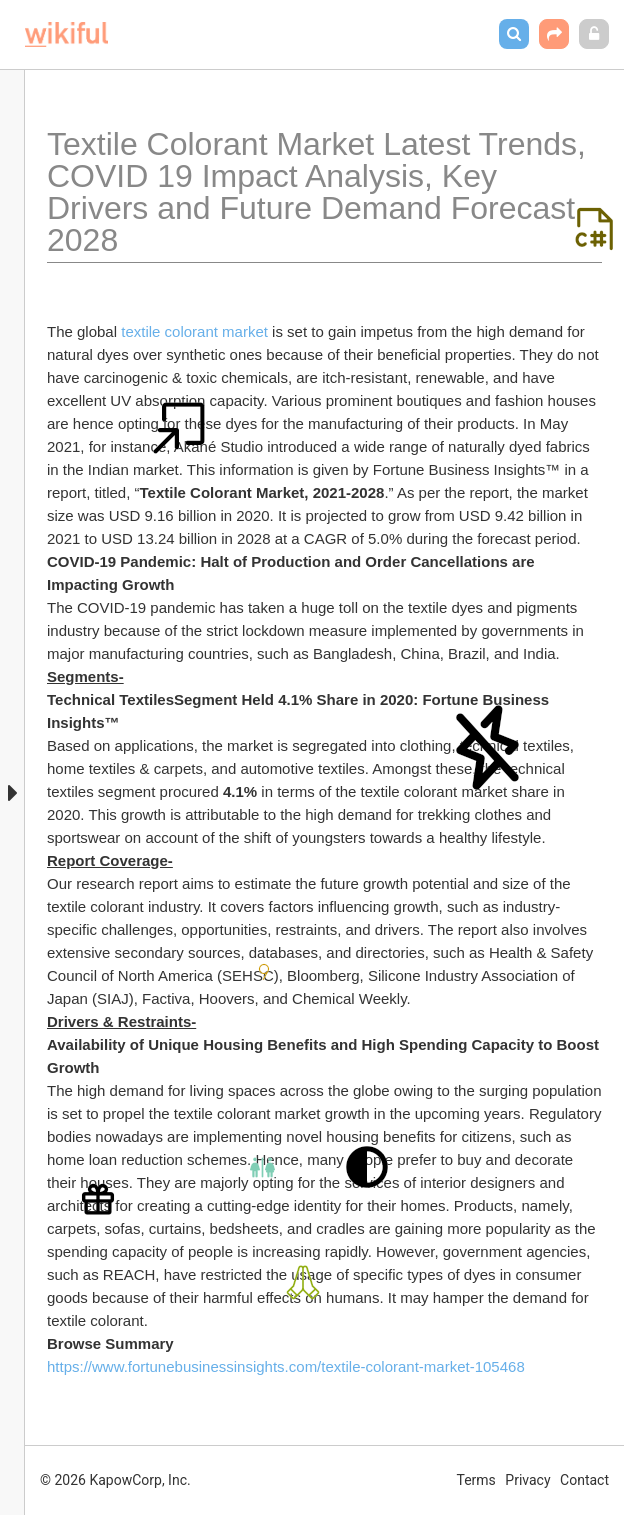 The height and width of the screenshot is (1515, 624). Describe the element at coordinates (303, 1283) in the screenshot. I see `send a prayer or blessing` at that location.